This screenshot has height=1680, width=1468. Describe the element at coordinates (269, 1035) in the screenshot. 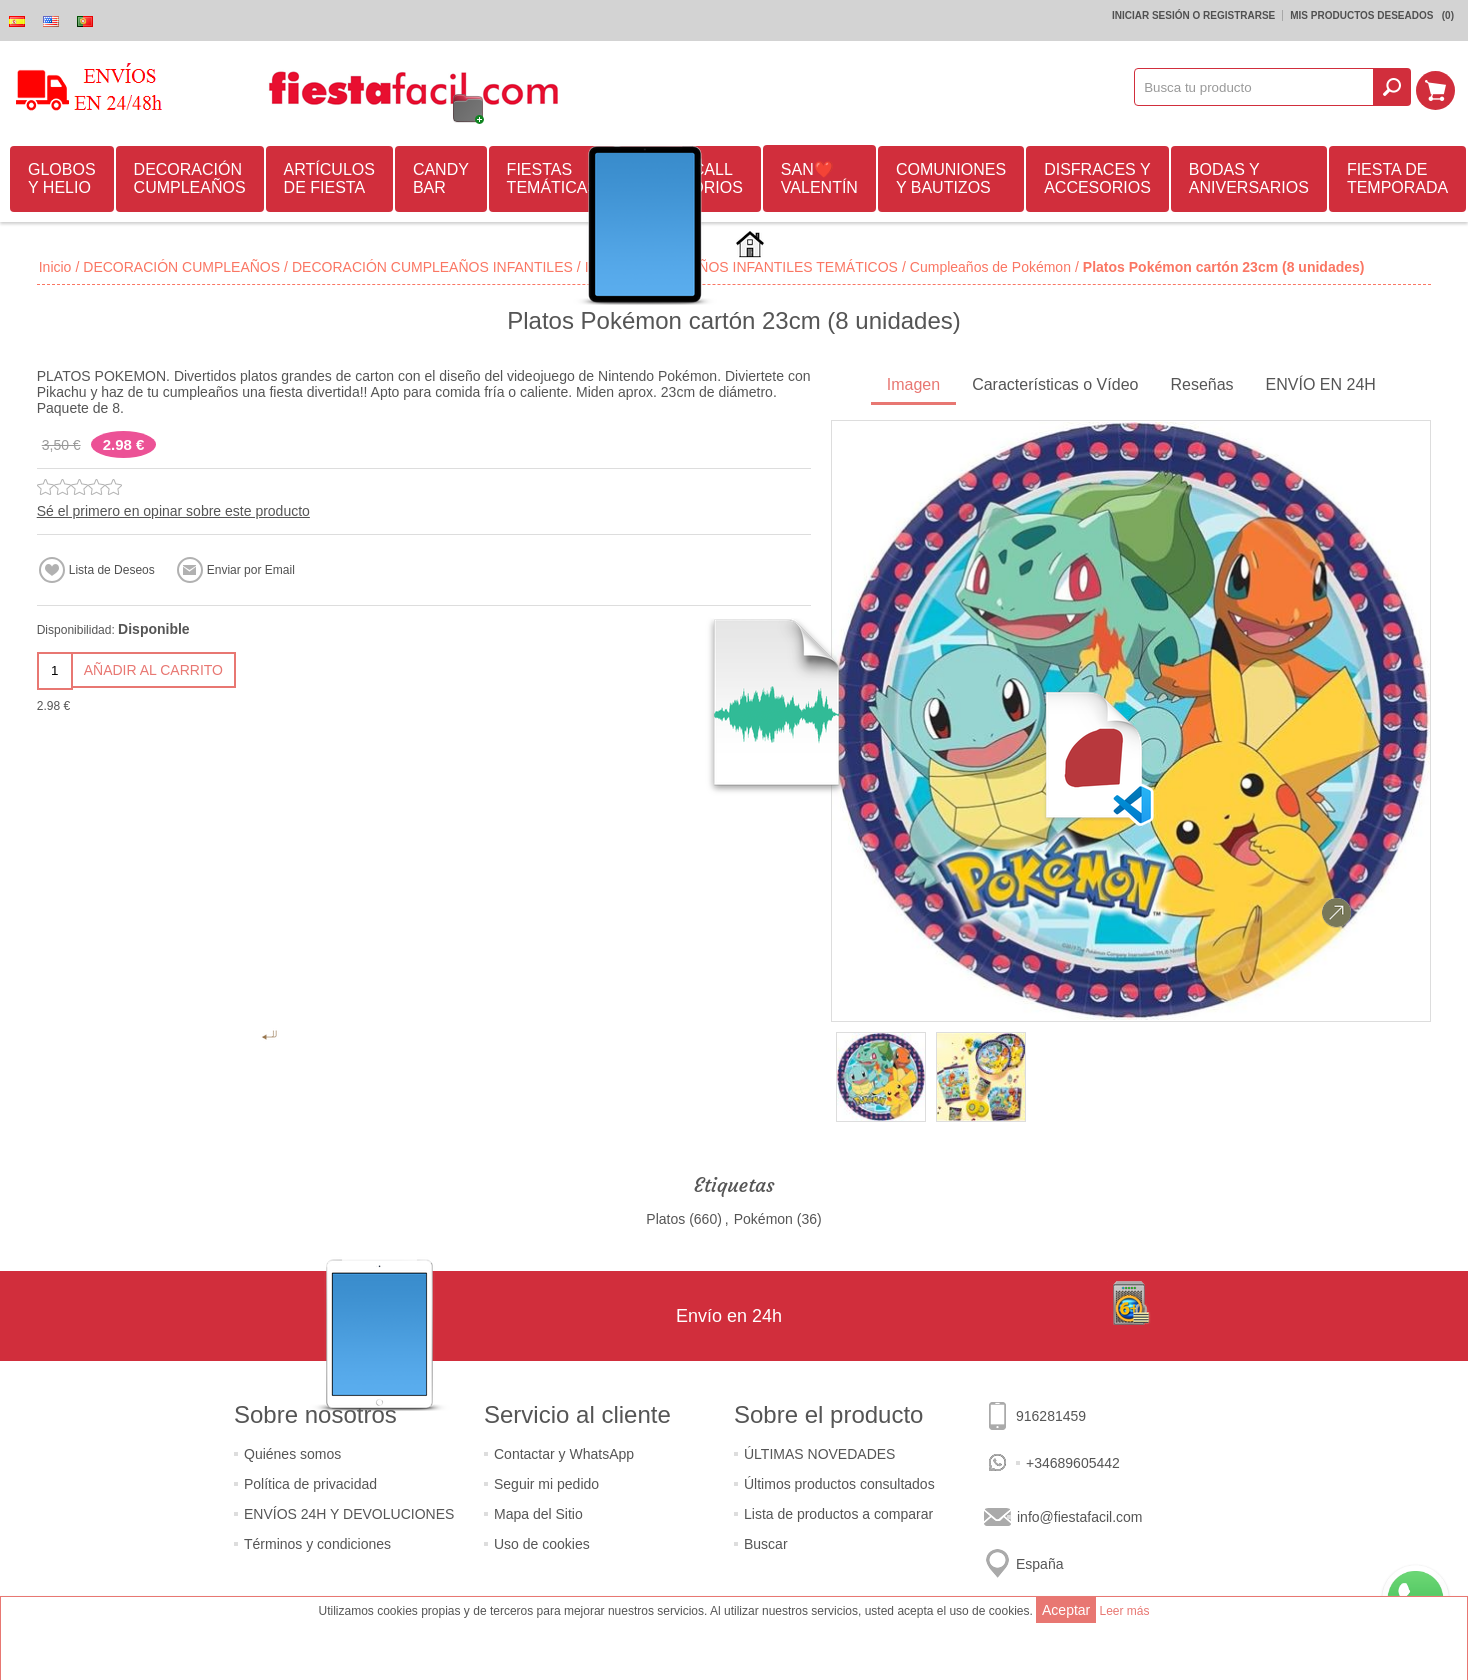

I see `reply to all recipients in an email thread` at that location.